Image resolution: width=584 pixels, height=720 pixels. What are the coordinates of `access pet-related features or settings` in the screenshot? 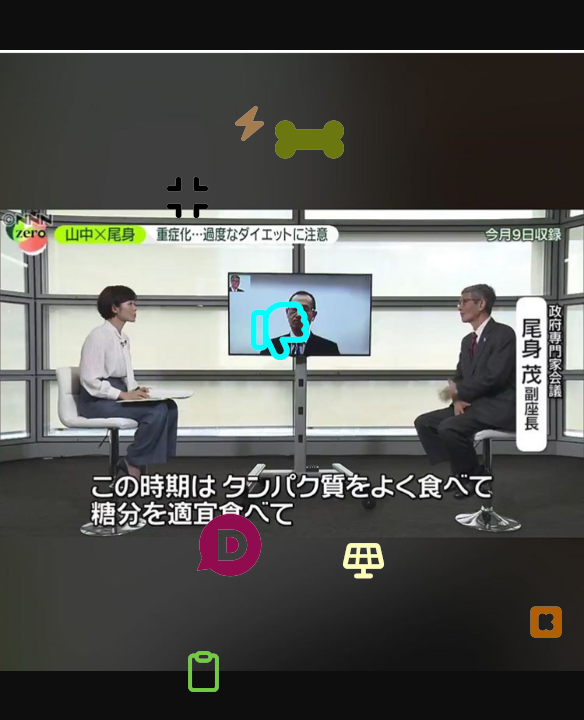 It's located at (309, 139).